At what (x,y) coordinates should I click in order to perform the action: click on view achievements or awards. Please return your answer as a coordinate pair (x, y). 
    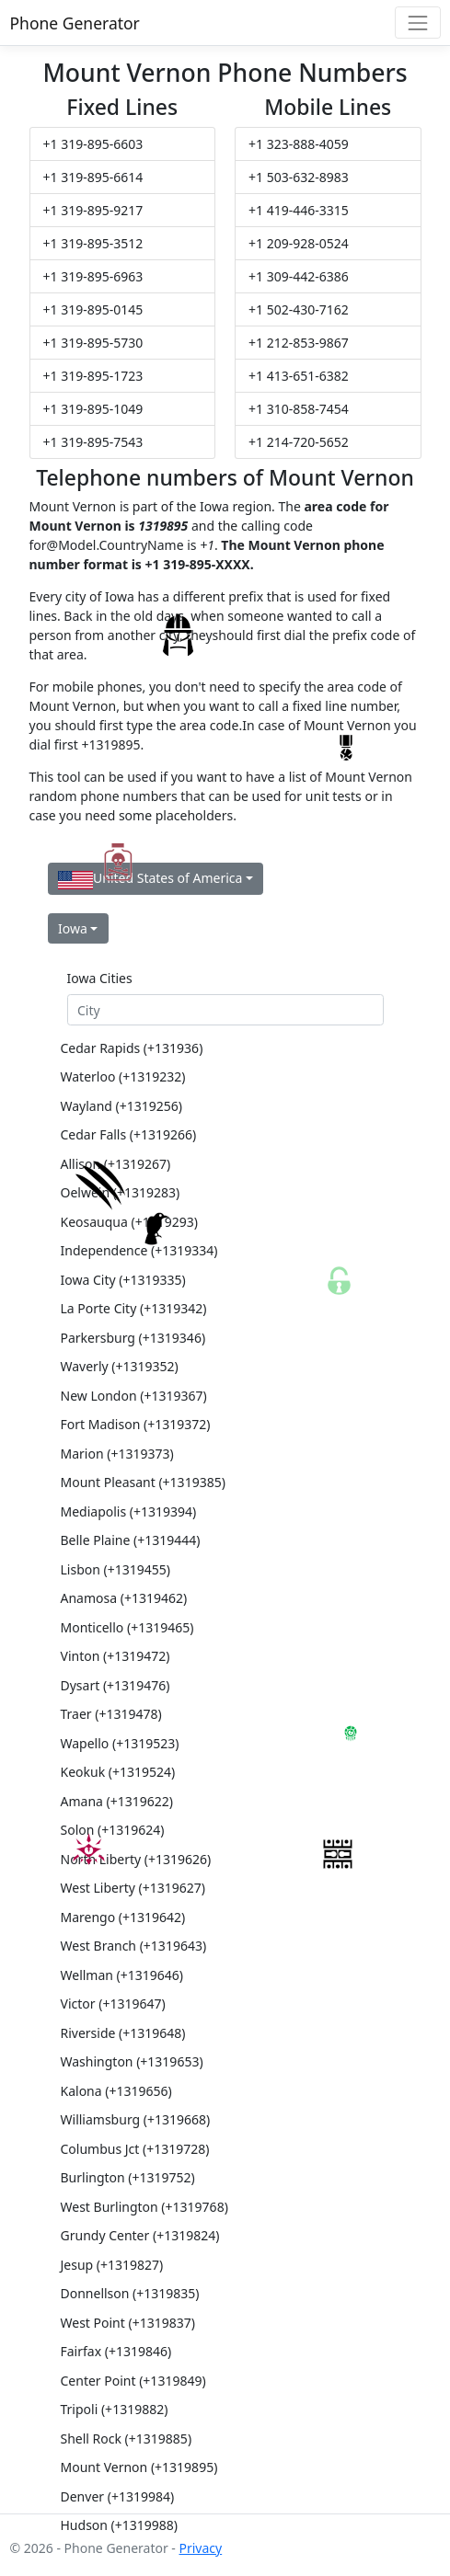
    Looking at the image, I should click on (346, 748).